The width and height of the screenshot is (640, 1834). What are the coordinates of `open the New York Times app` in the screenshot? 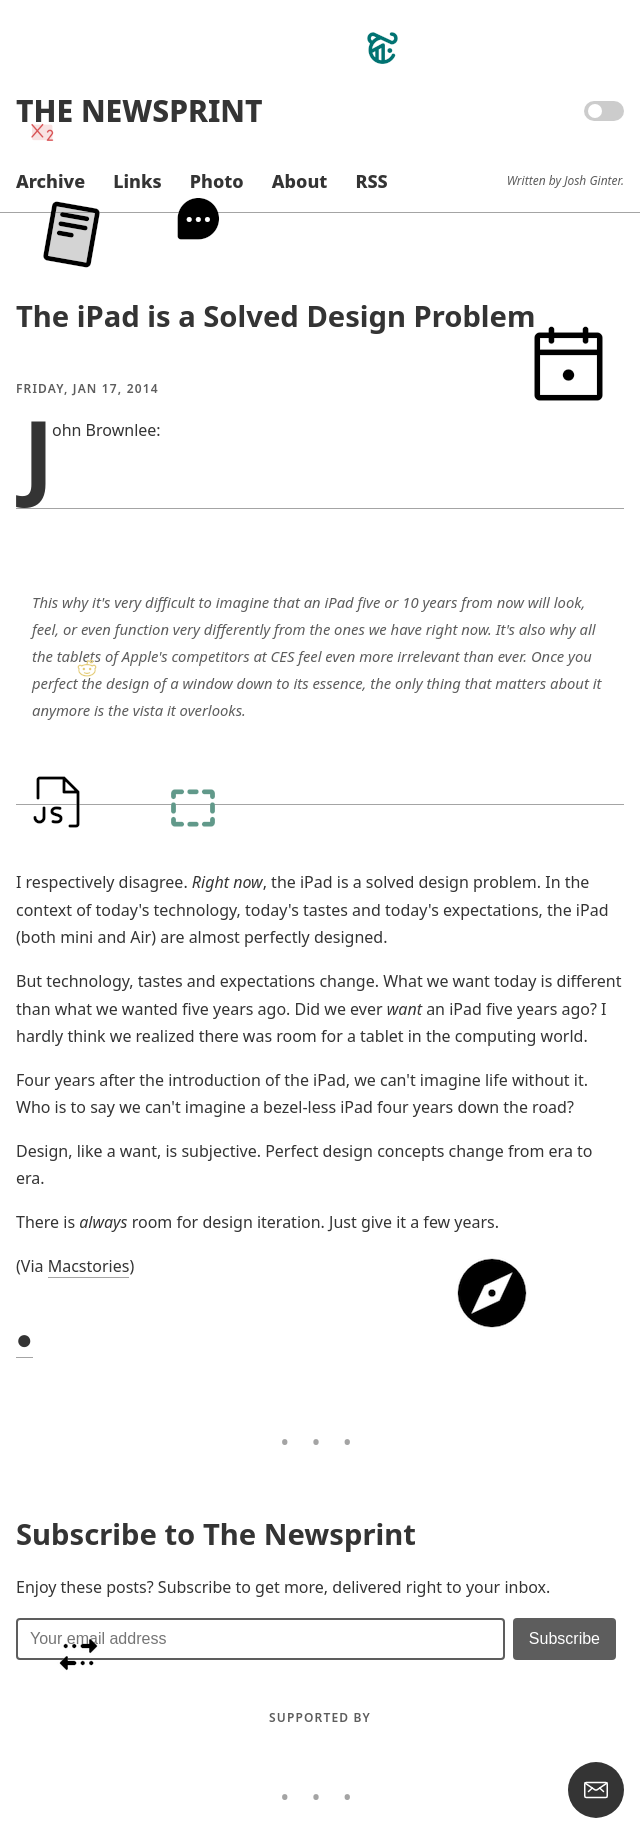 It's located at (382, 47).